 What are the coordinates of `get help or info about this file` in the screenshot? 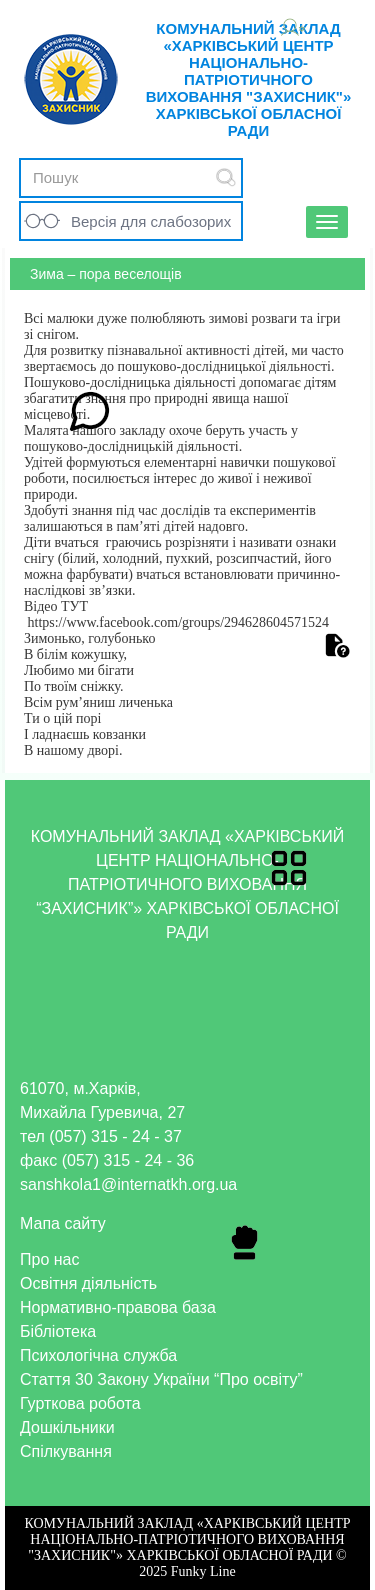 It's located at (337, 645).